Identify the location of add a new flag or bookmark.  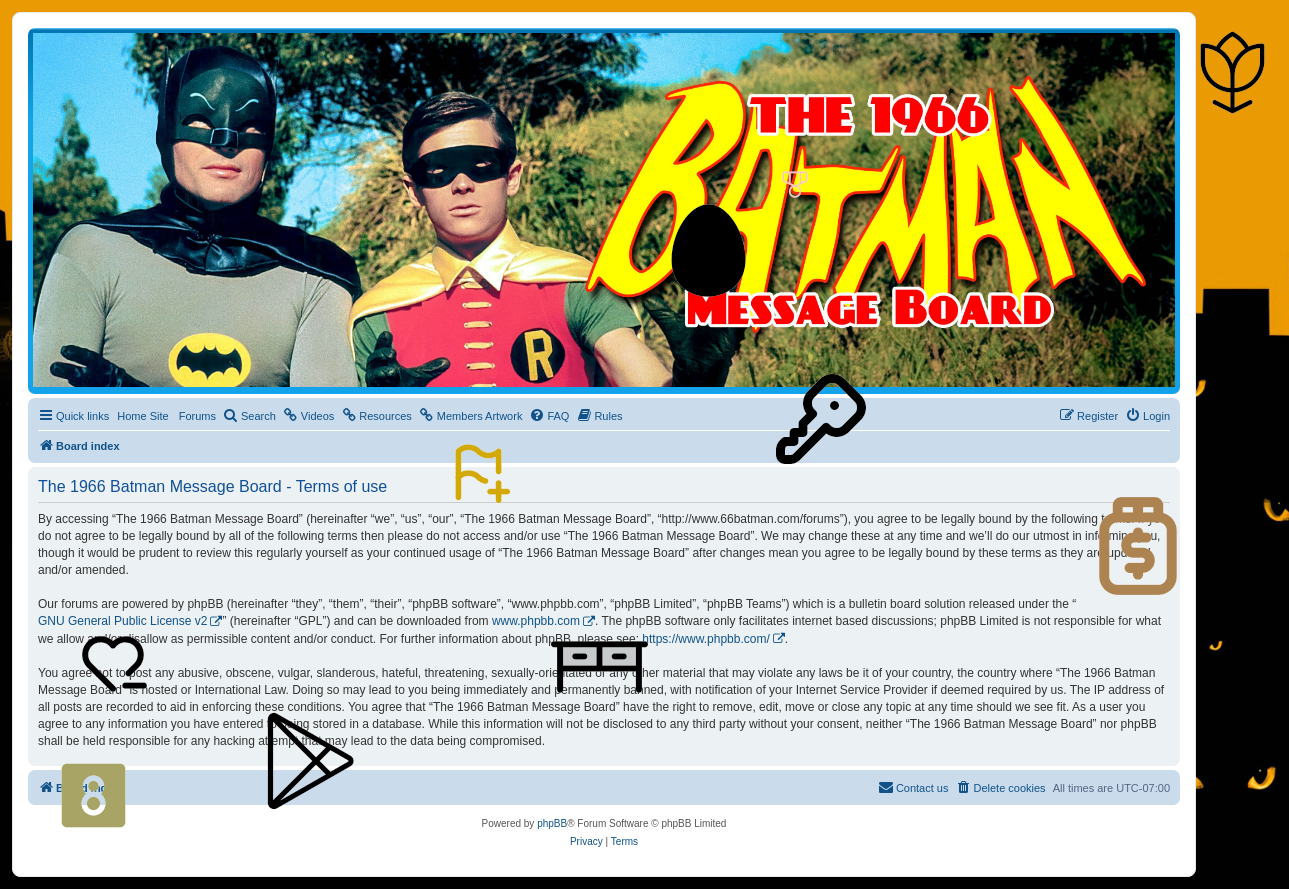
(478, 471).